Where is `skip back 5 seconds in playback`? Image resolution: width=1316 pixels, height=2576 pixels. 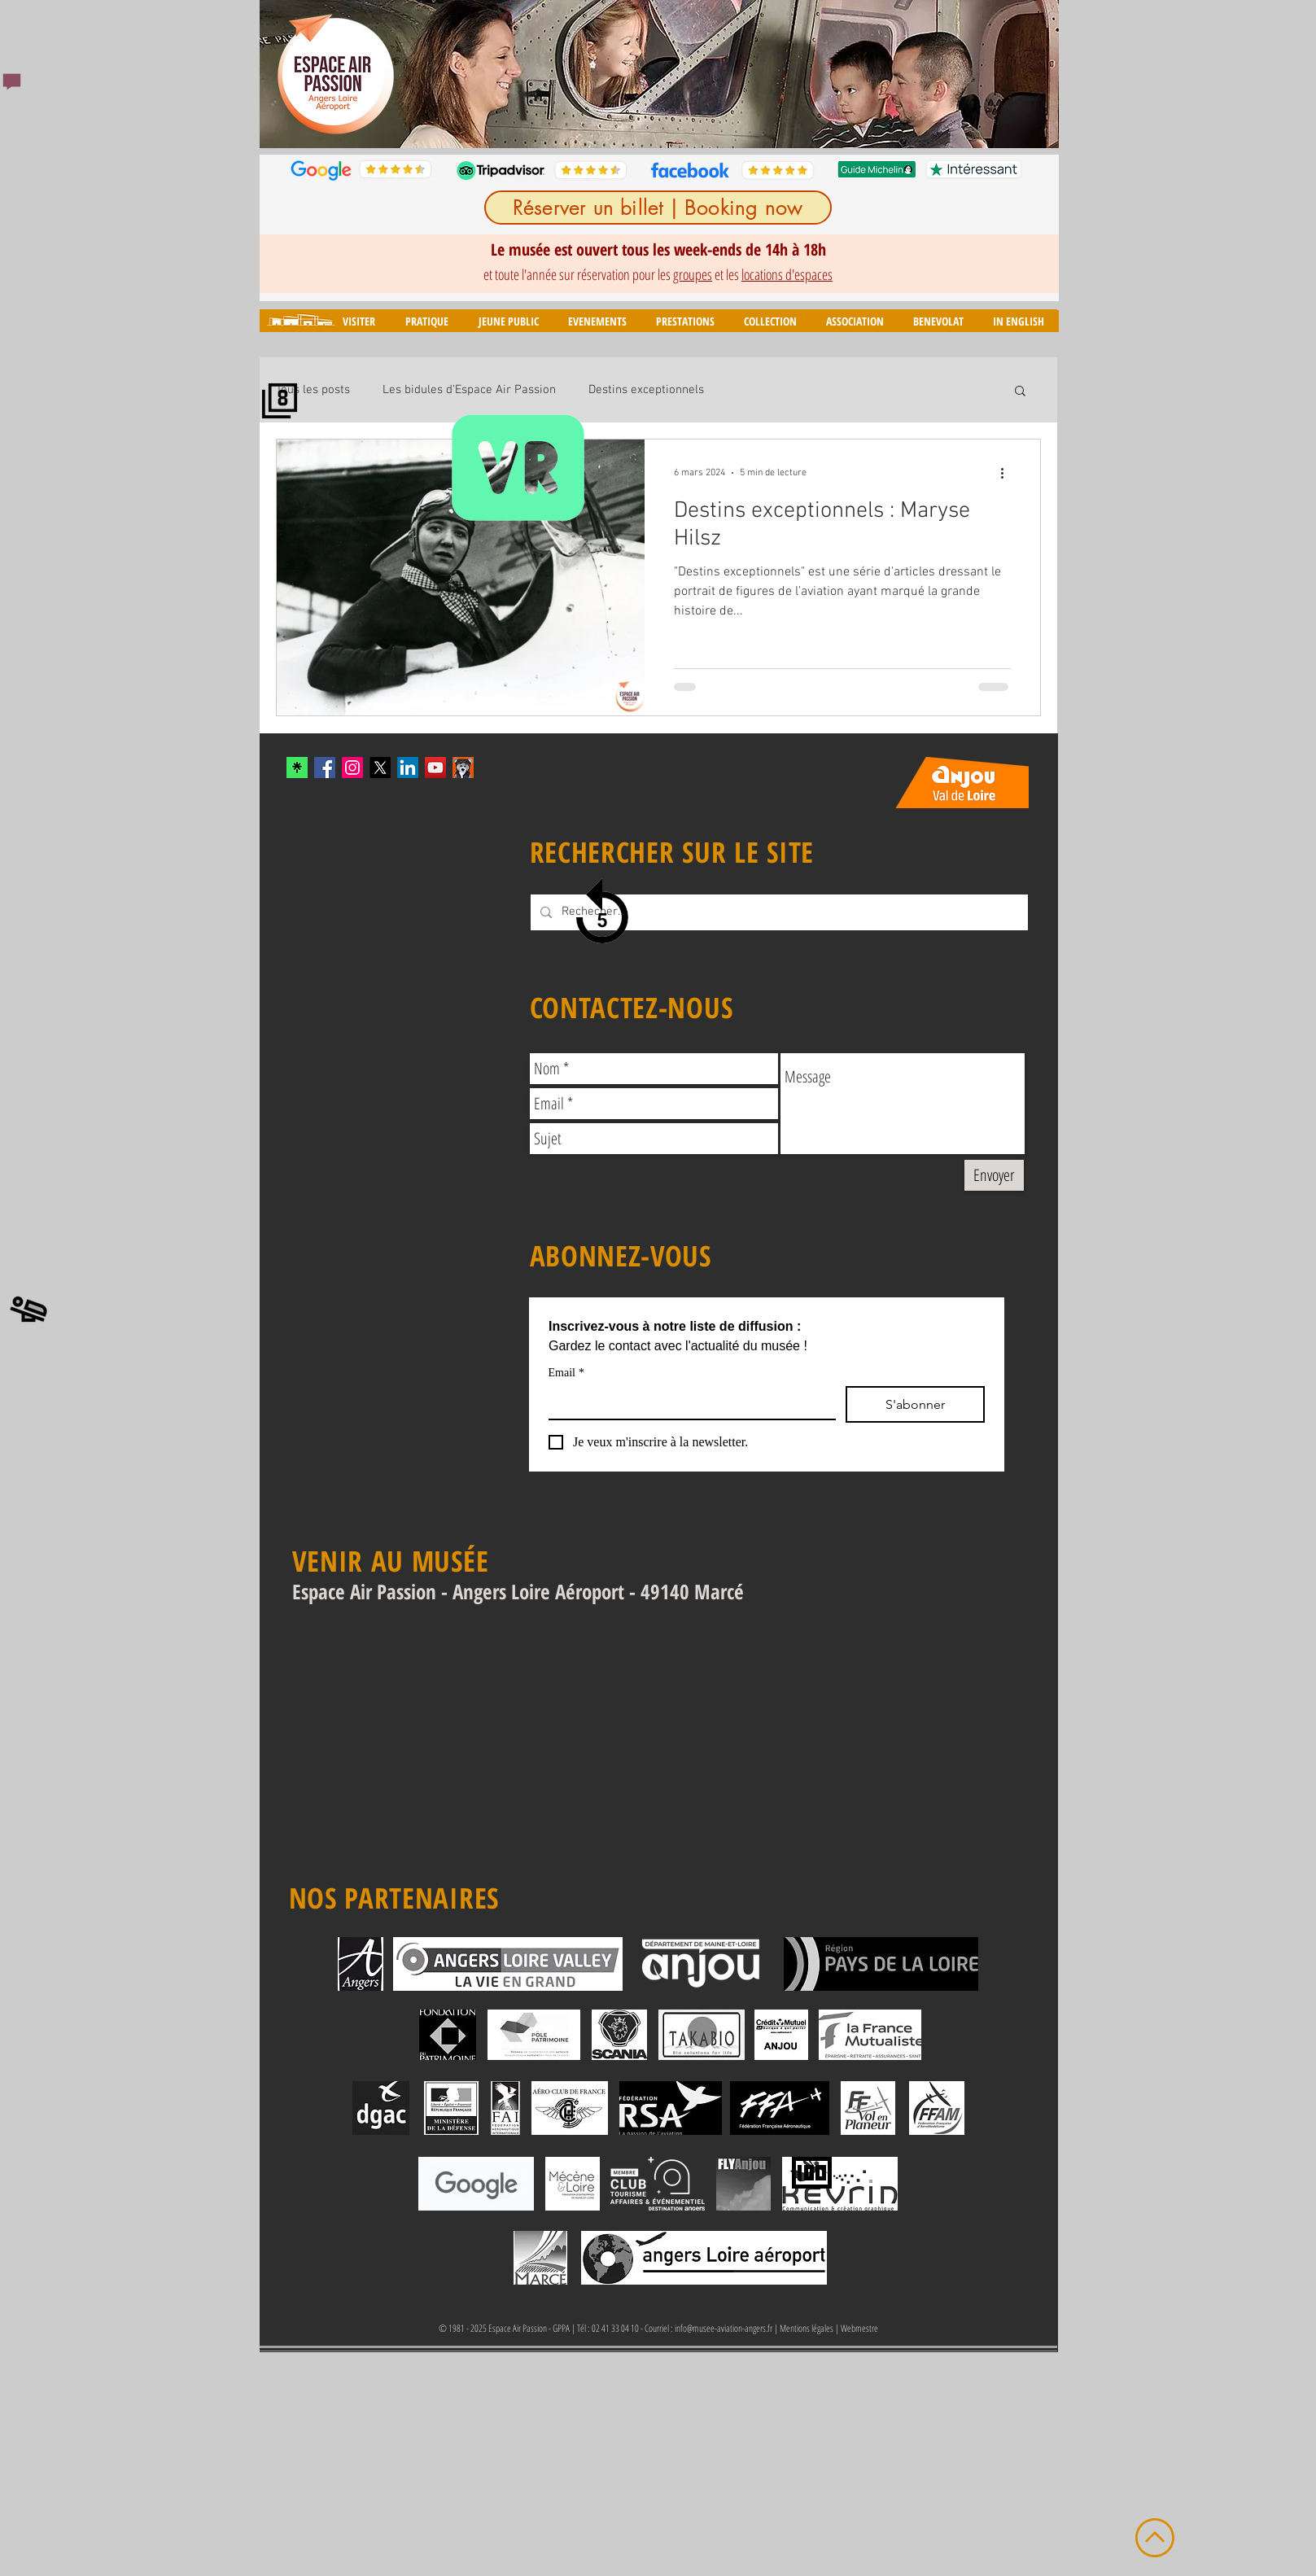 skip back 5 seconds in playback is located at coordinates (602, 914).